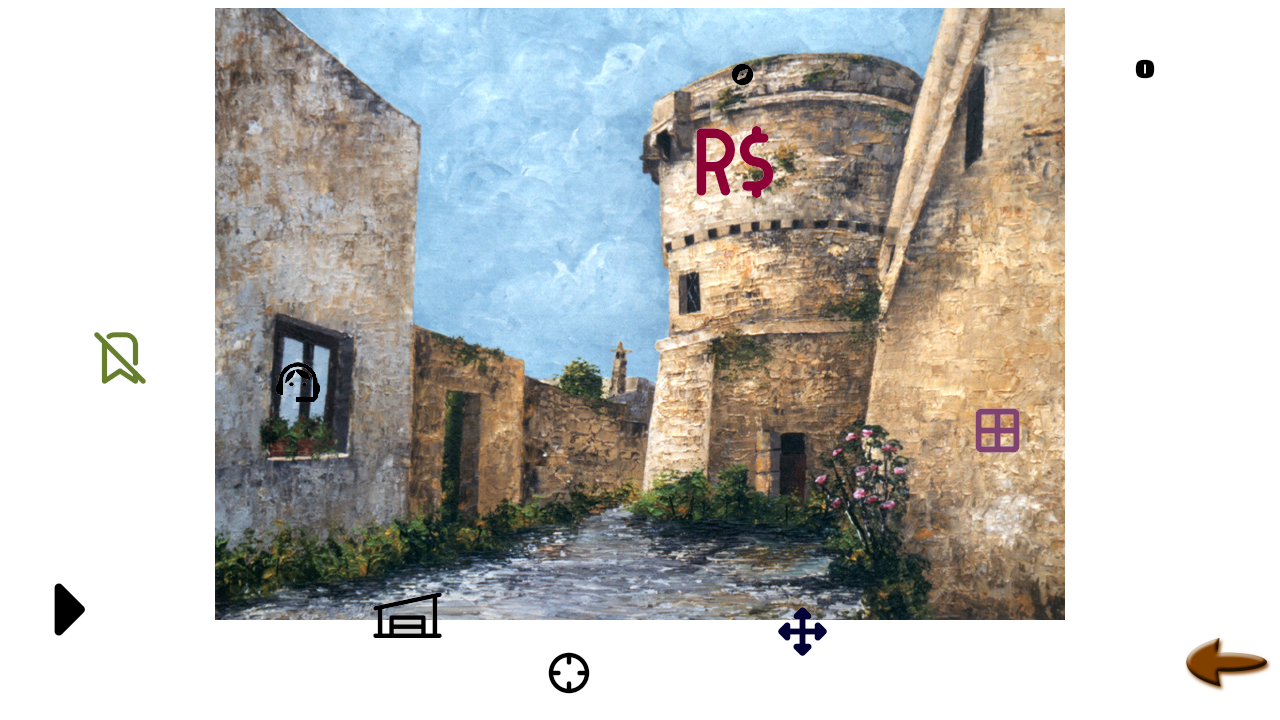 Image resolution: width=1280 pixels, height=720 pixels. I want to click on center map on current location, so click(569, 673).